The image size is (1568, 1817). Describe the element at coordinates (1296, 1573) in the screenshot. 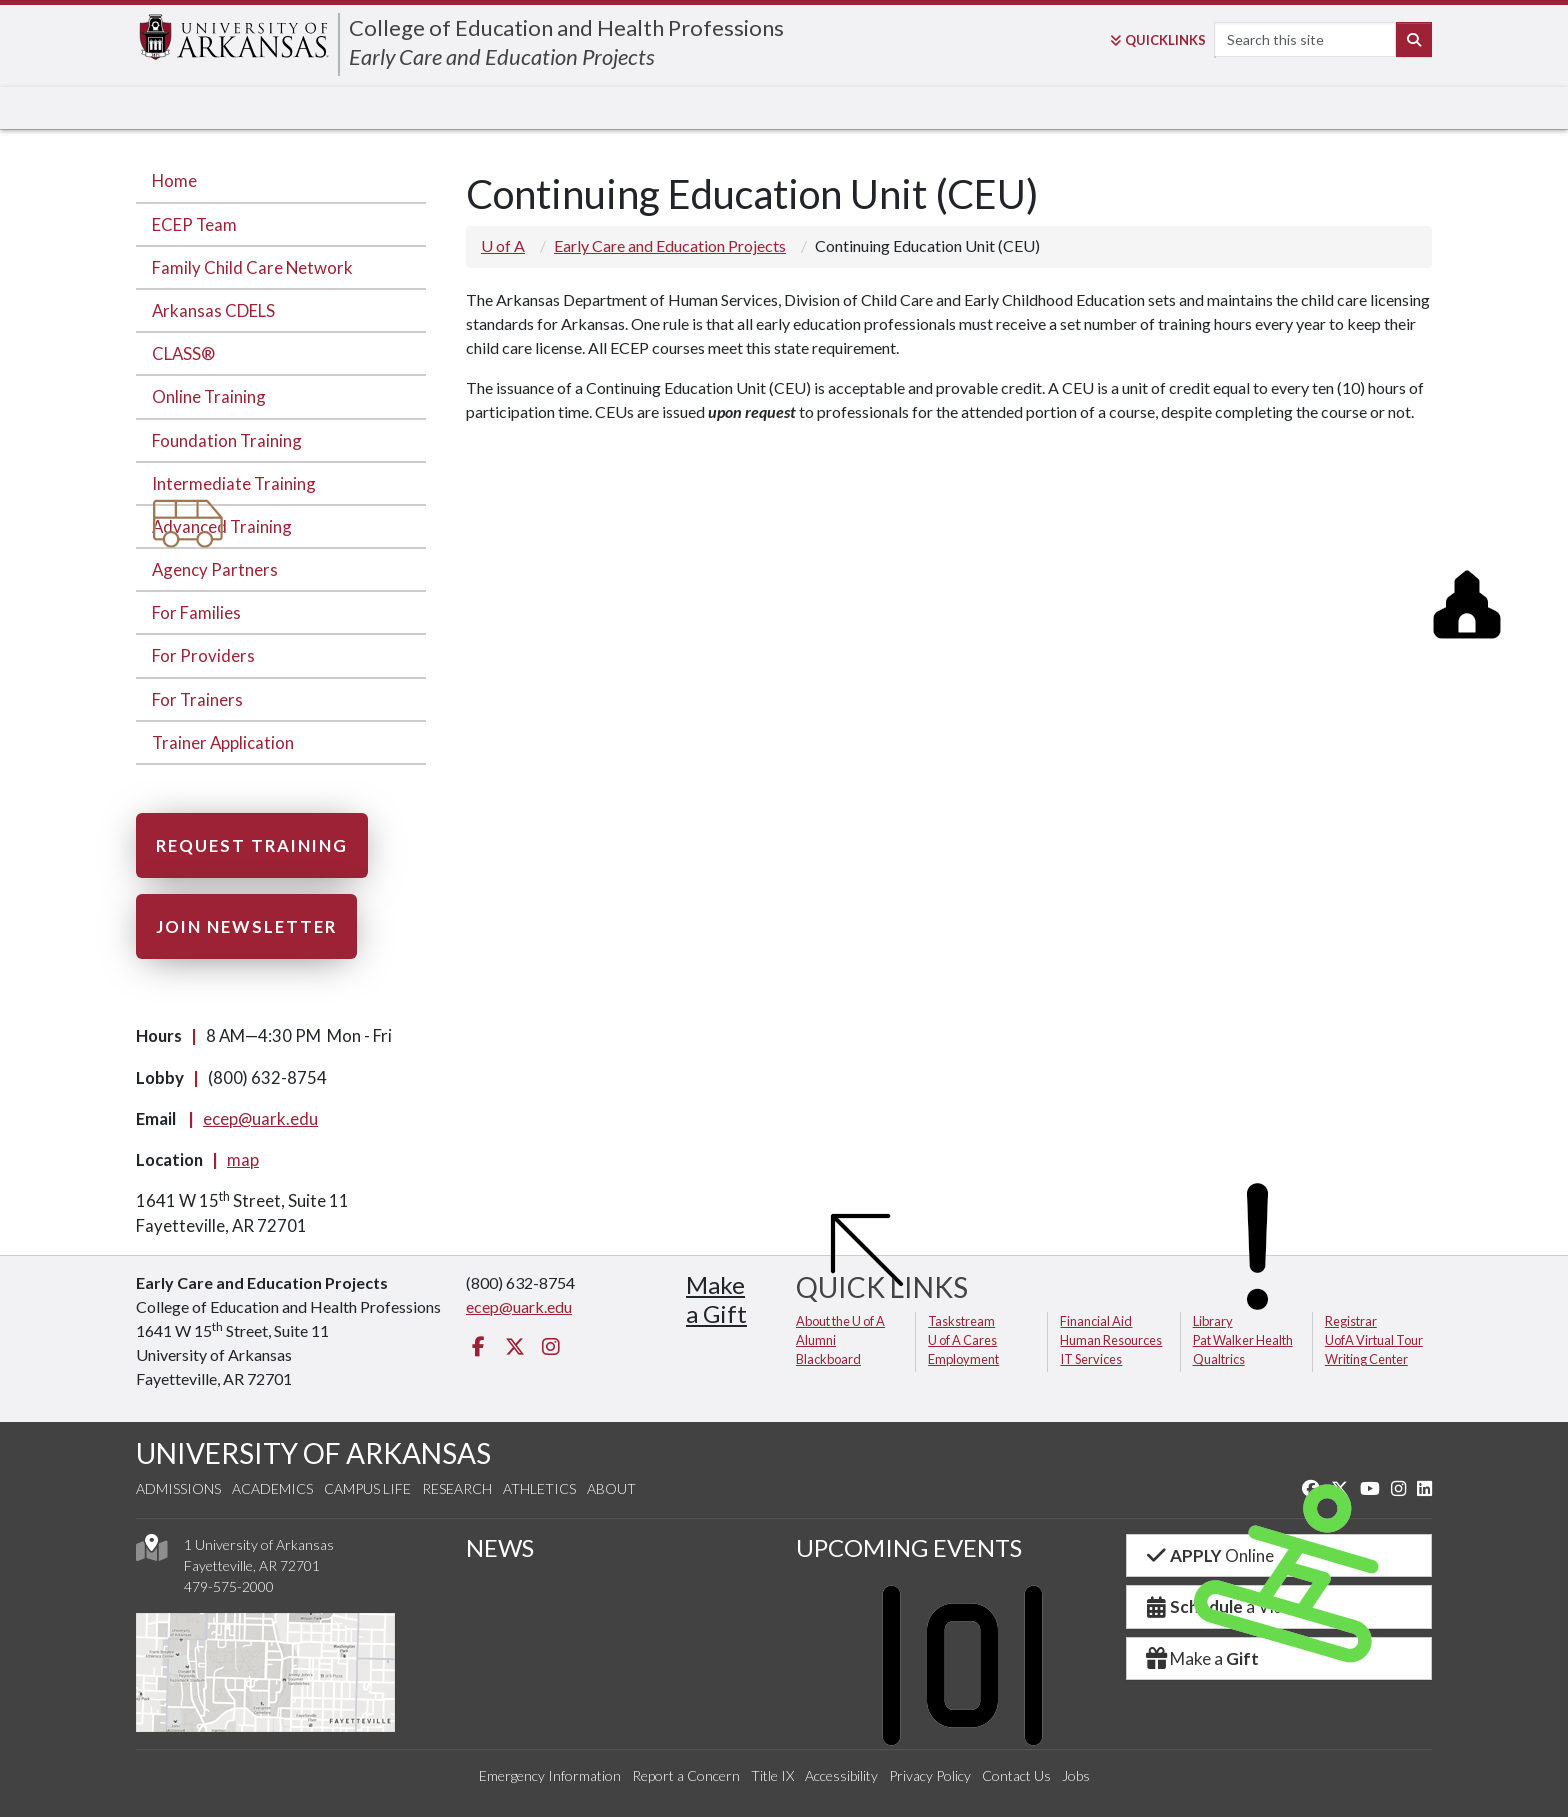

I see `access snowboarding or winter sports content` at that location.